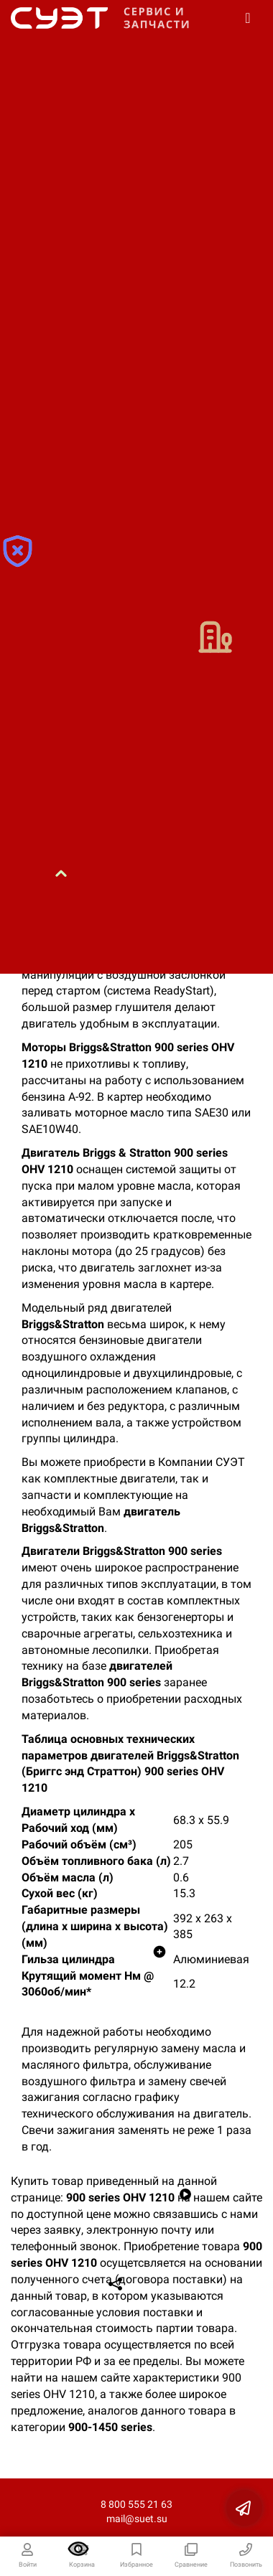  What do you see at coordinates (185, 2194) in the screenshot?
I see `play media or video content` at bounding box center [185, 2194].